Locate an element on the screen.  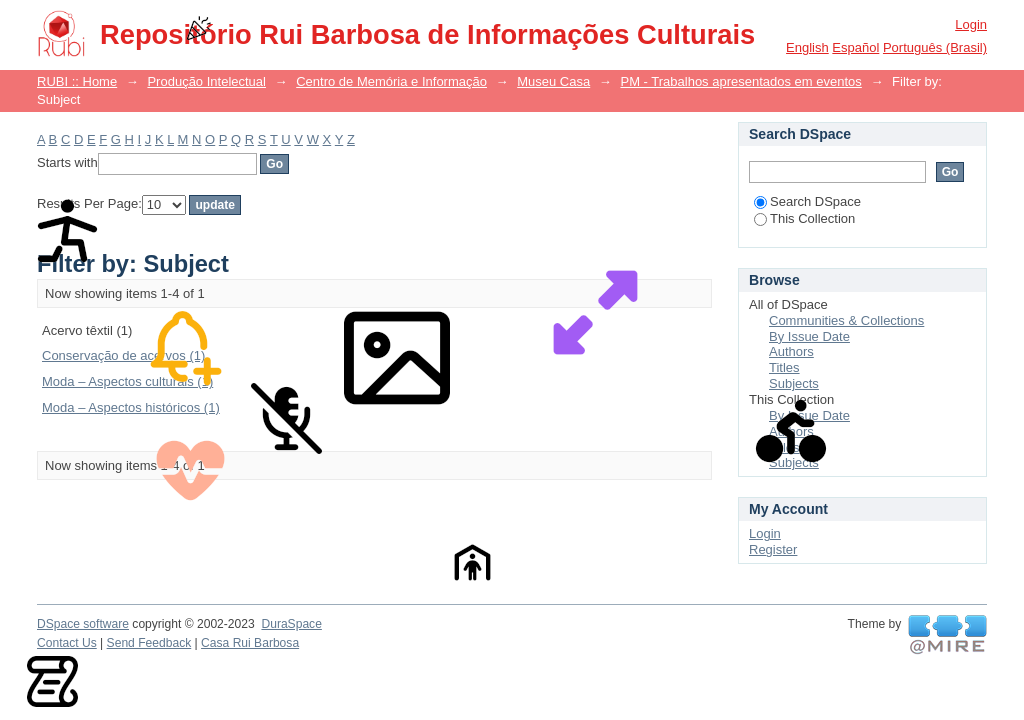
view health or fitness tracking data is located at coordinates (190, 470).